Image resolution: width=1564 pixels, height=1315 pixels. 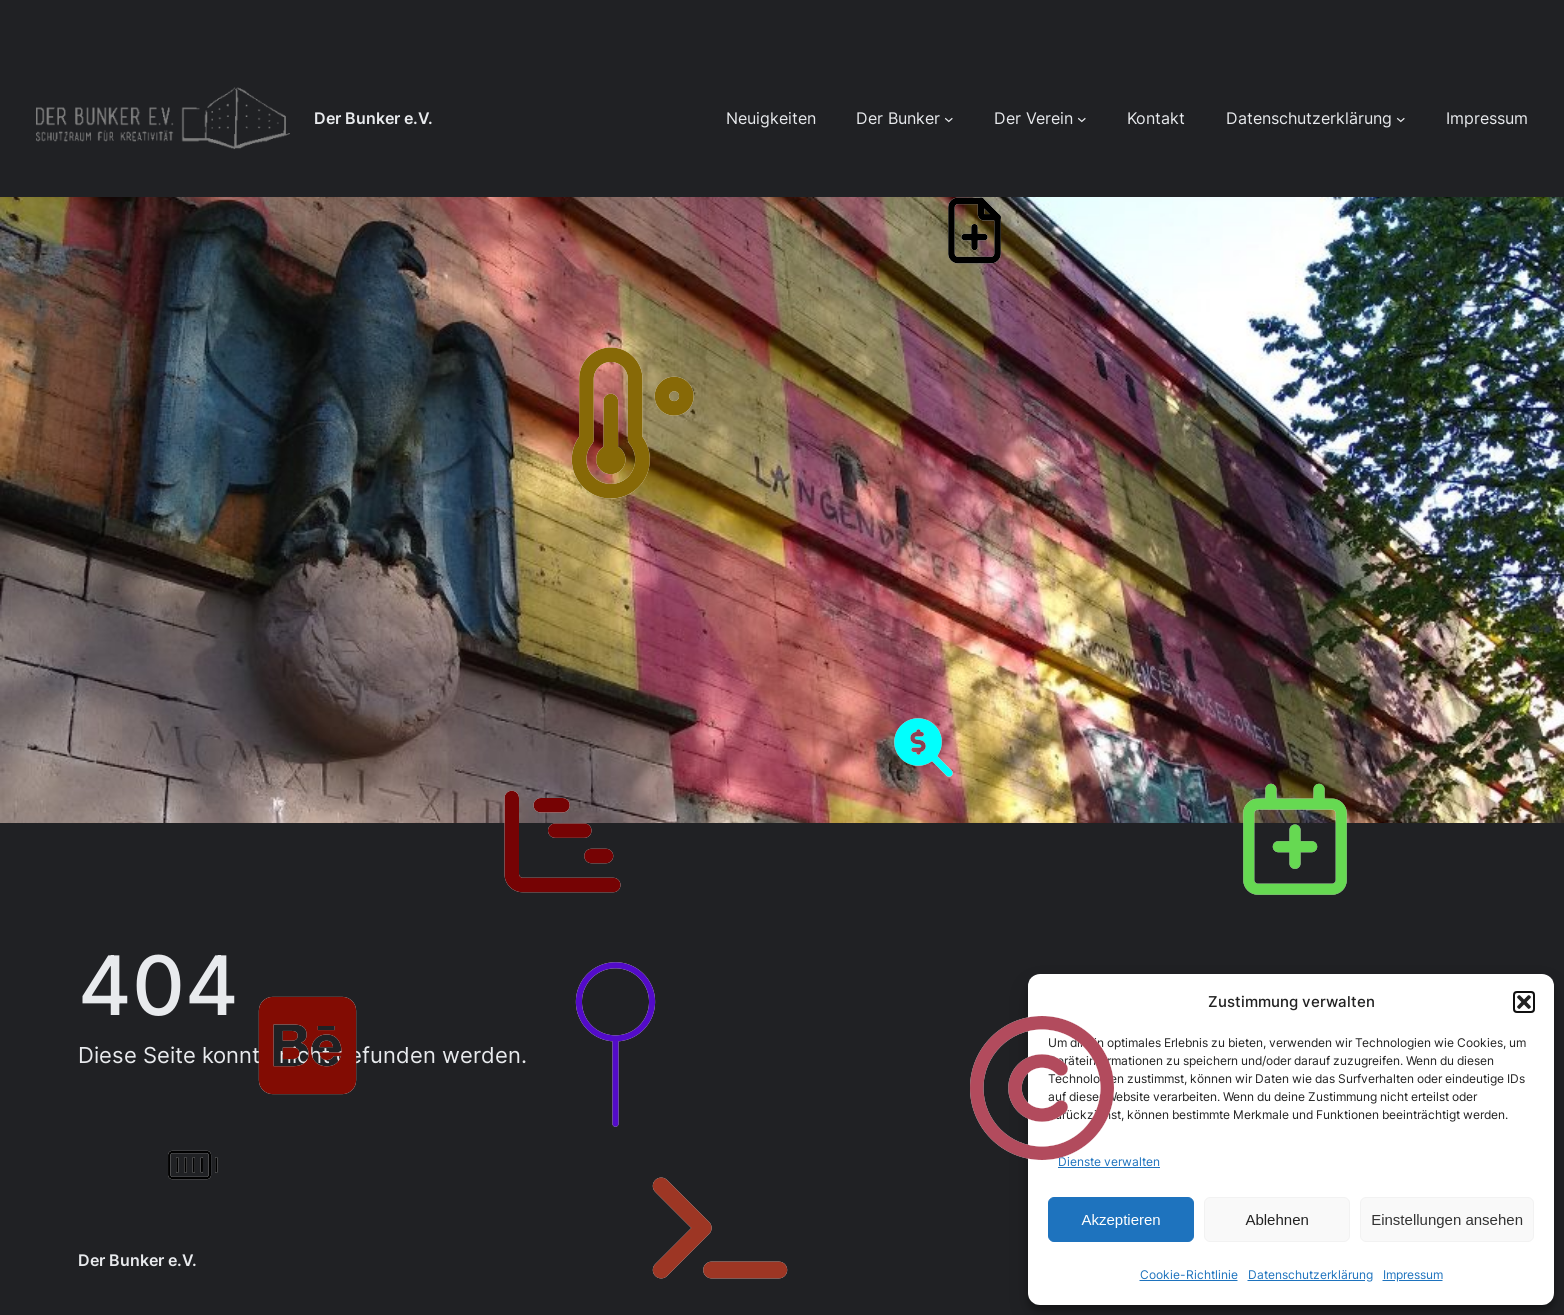 I want to click on mark a location on a map, so click(x=615, y=1044).